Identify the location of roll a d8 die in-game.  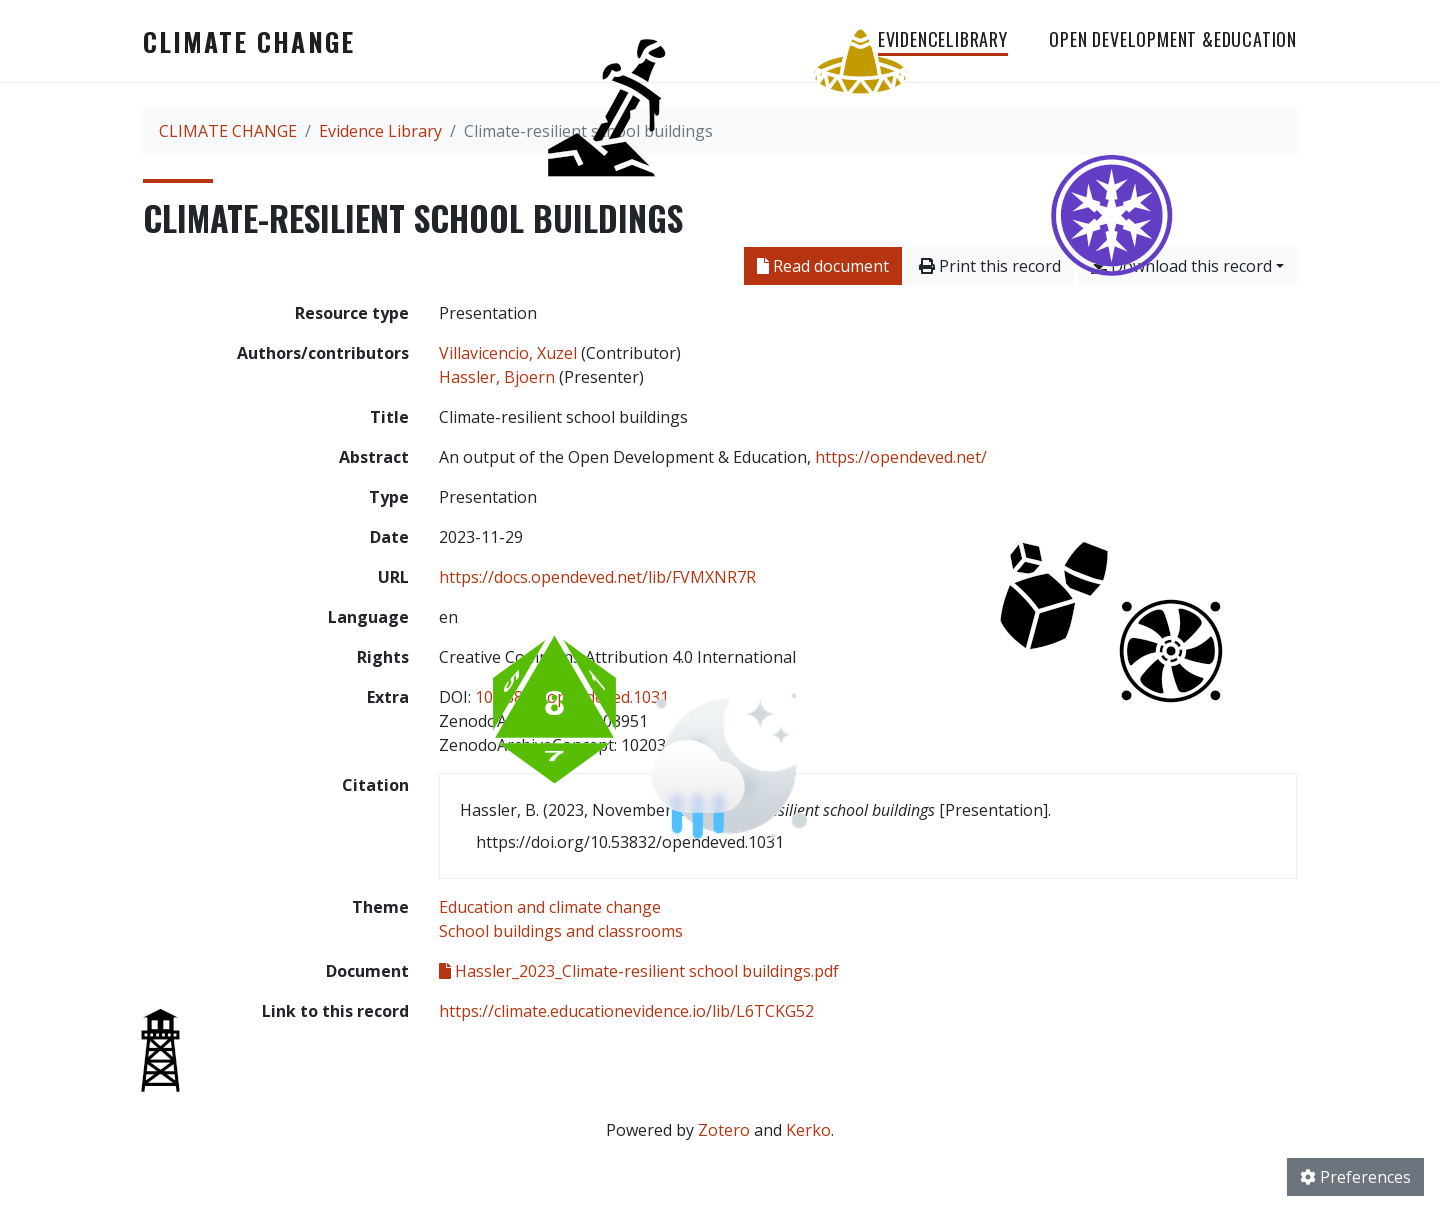
(554, 708).